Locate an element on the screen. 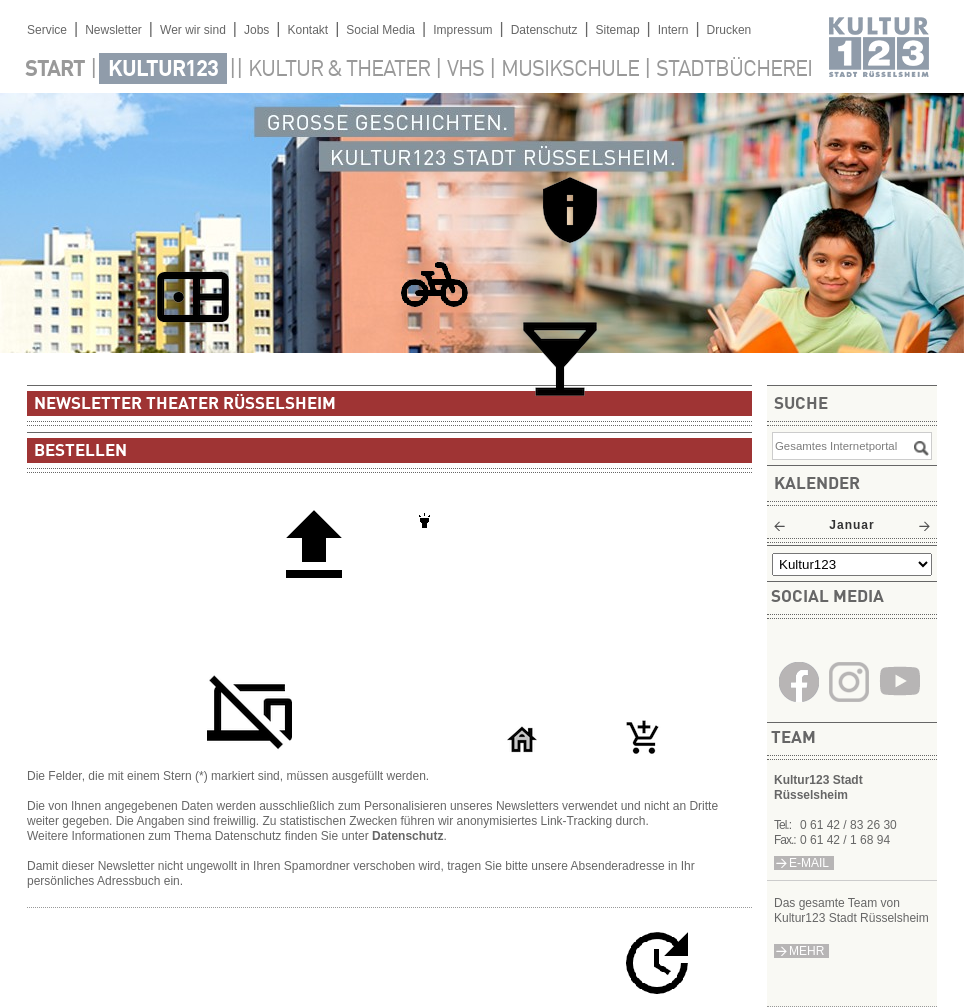 This screenshot has width=964, height=1007. highlight selected text is located at coordinates (424, 520).